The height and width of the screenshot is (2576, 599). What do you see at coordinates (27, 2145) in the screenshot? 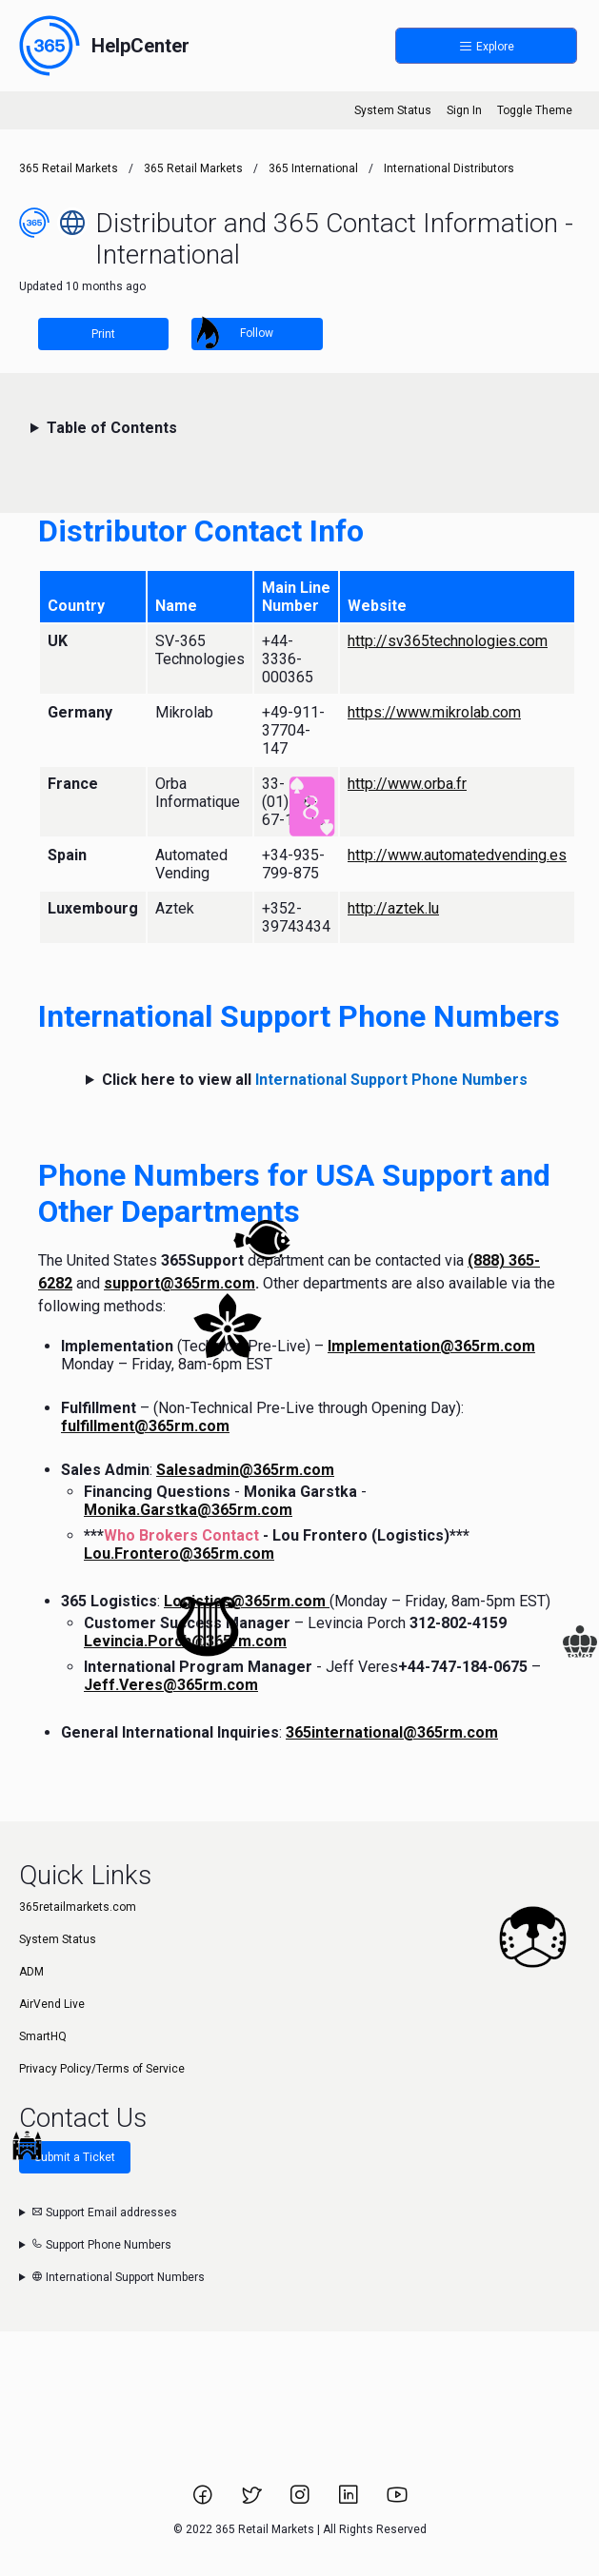
I see `enter the castle or fortress level` at bounding box center [27, 2145].